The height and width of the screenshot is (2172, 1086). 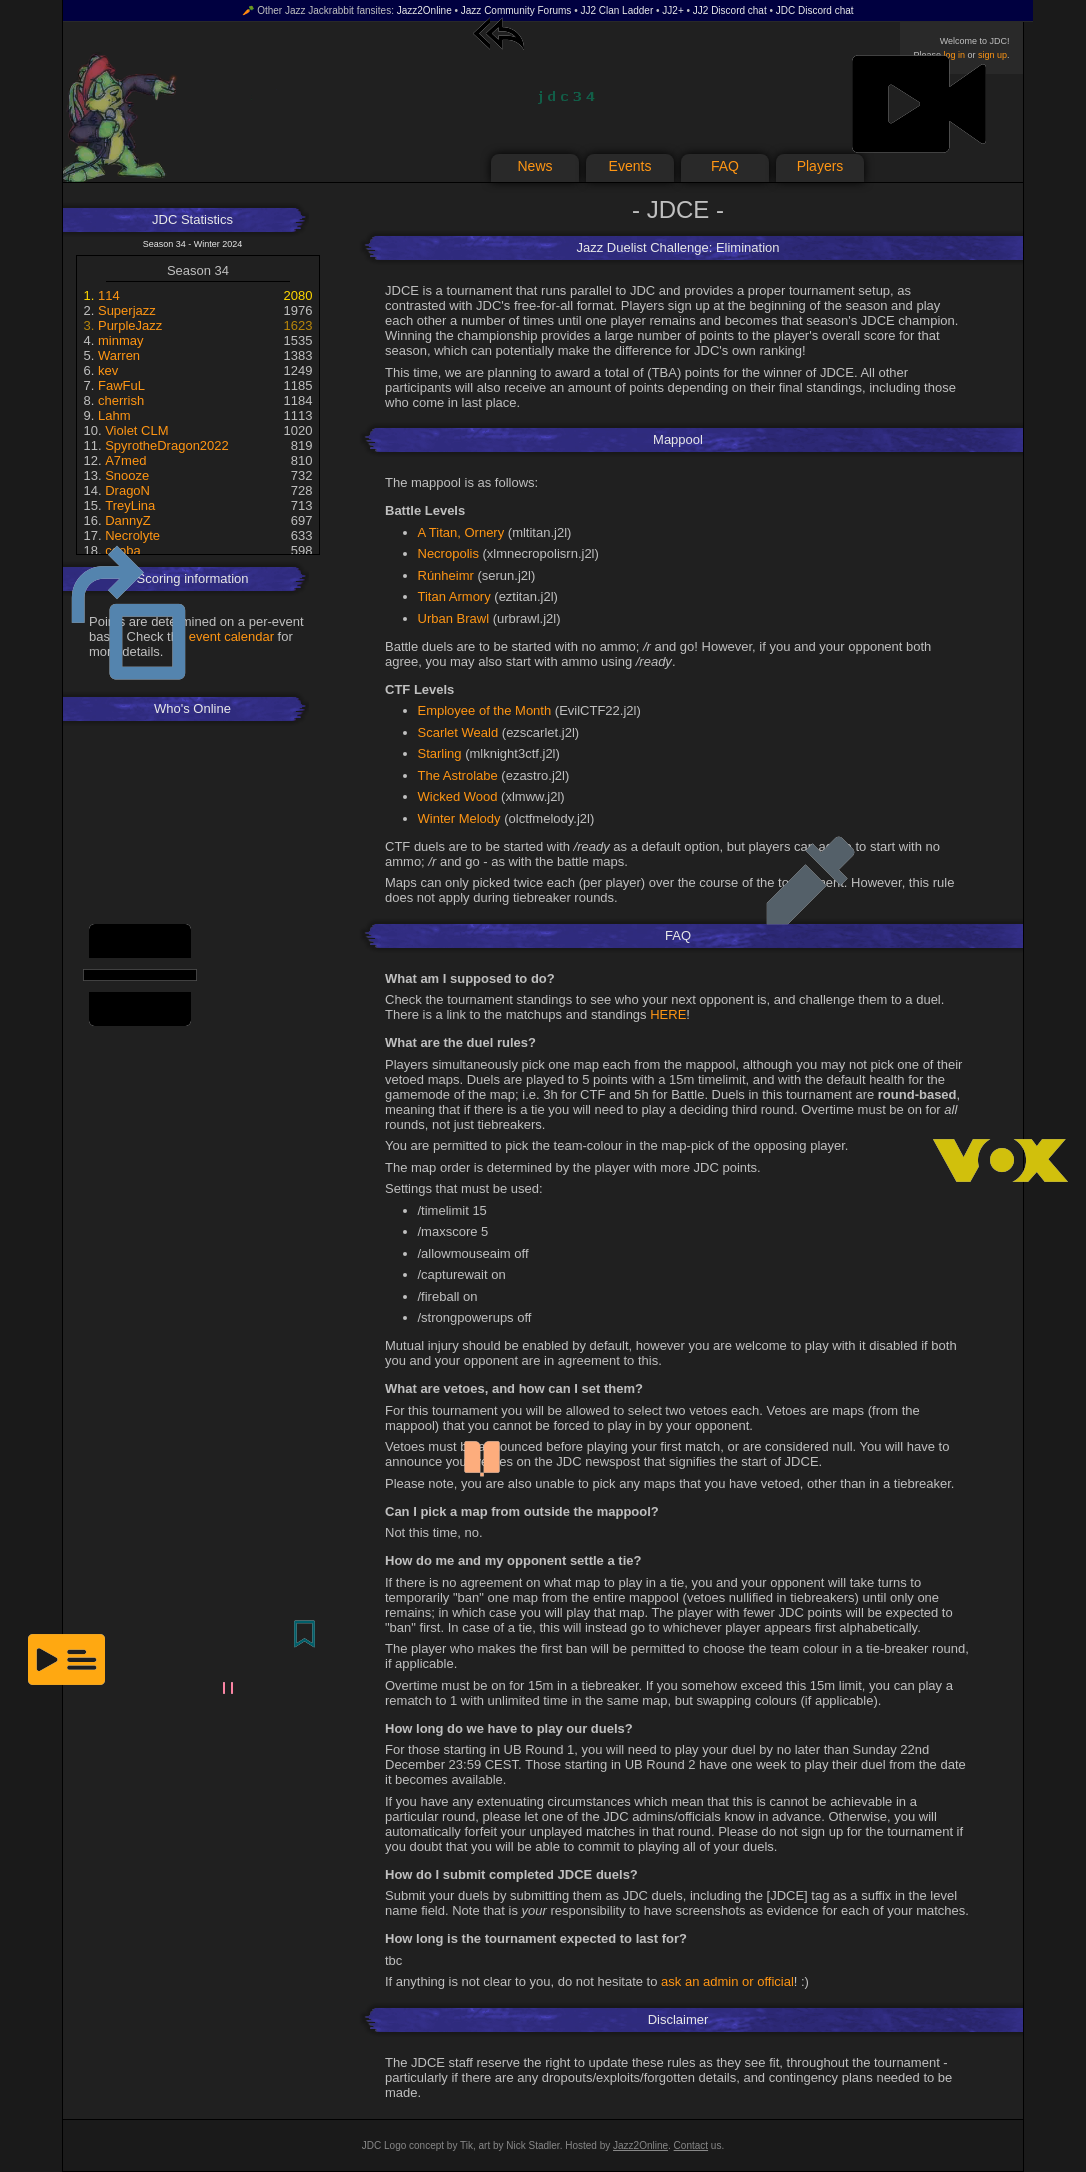 I want to click on pause media playback, so click(x=228, y=1688).